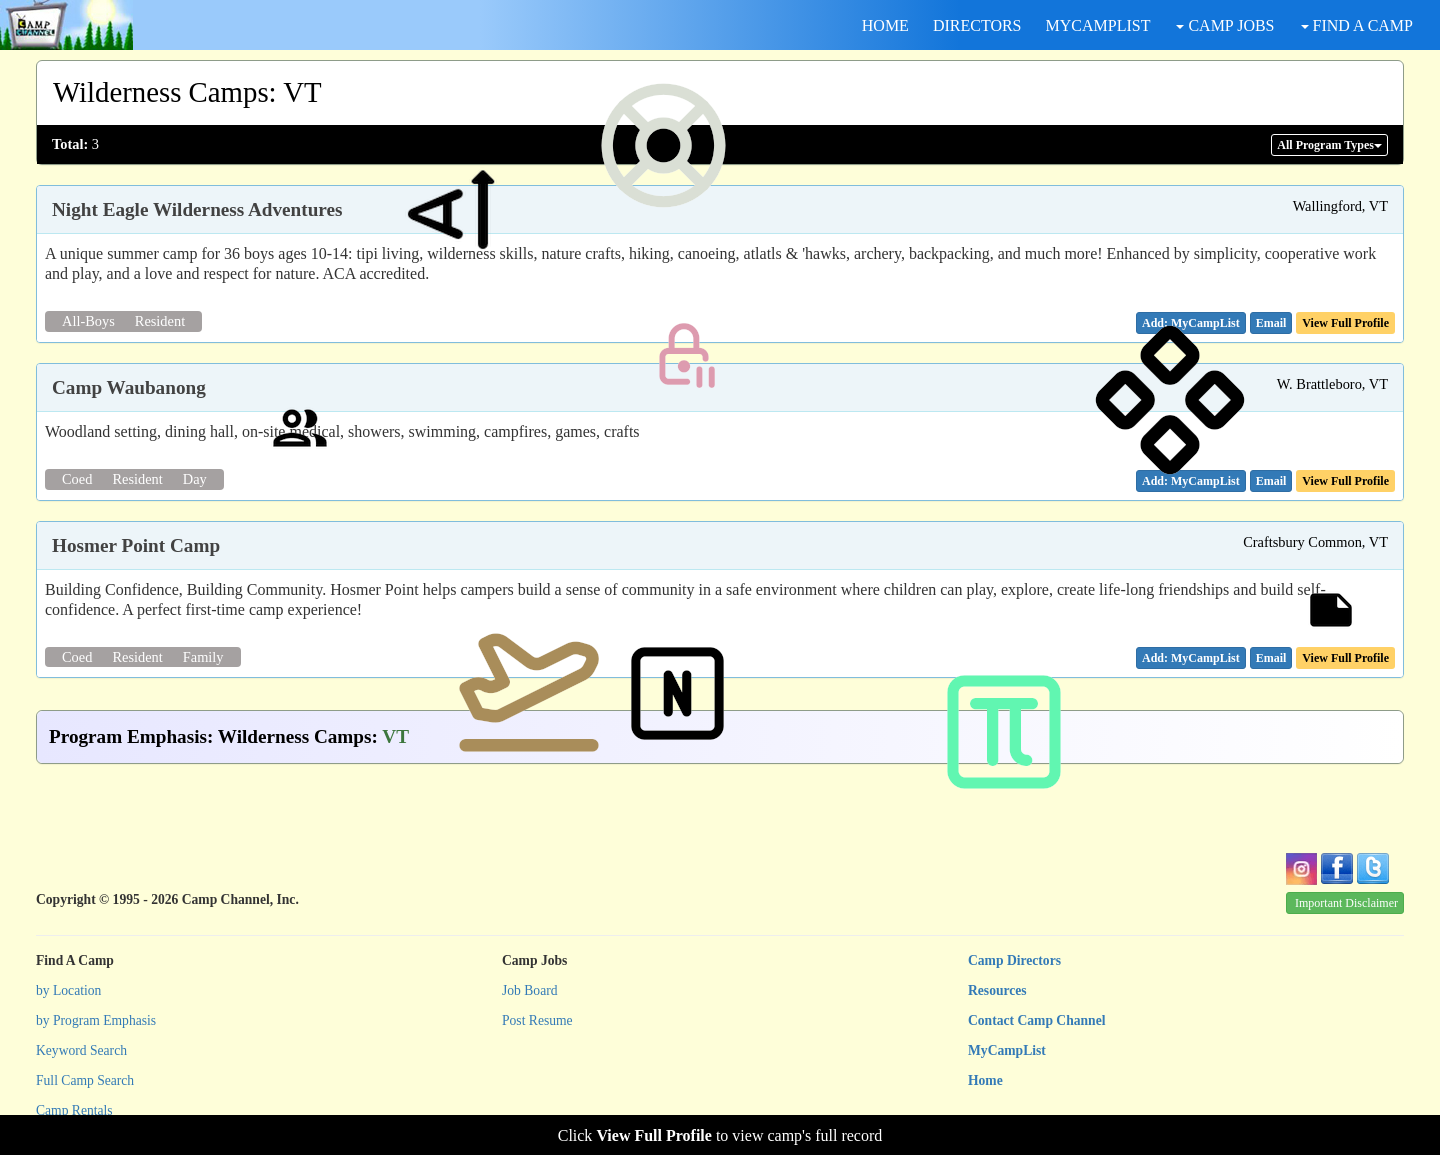  Describe the element at coordinates (1331, 610) in the screenshot. I see `create a new note` at that location.